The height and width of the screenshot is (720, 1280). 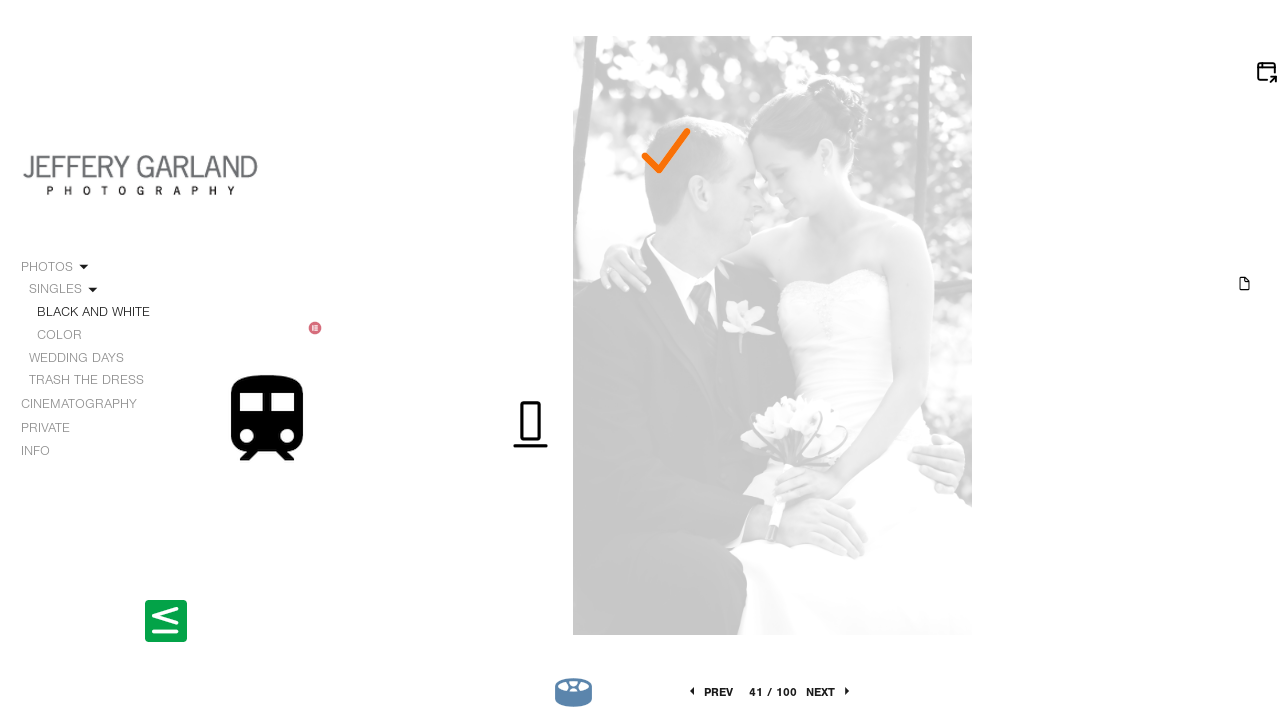 What do you see at coordinates (267, 420) in the screenshot?
I see `view train schedules or routes` at bounding box center [267, 420].